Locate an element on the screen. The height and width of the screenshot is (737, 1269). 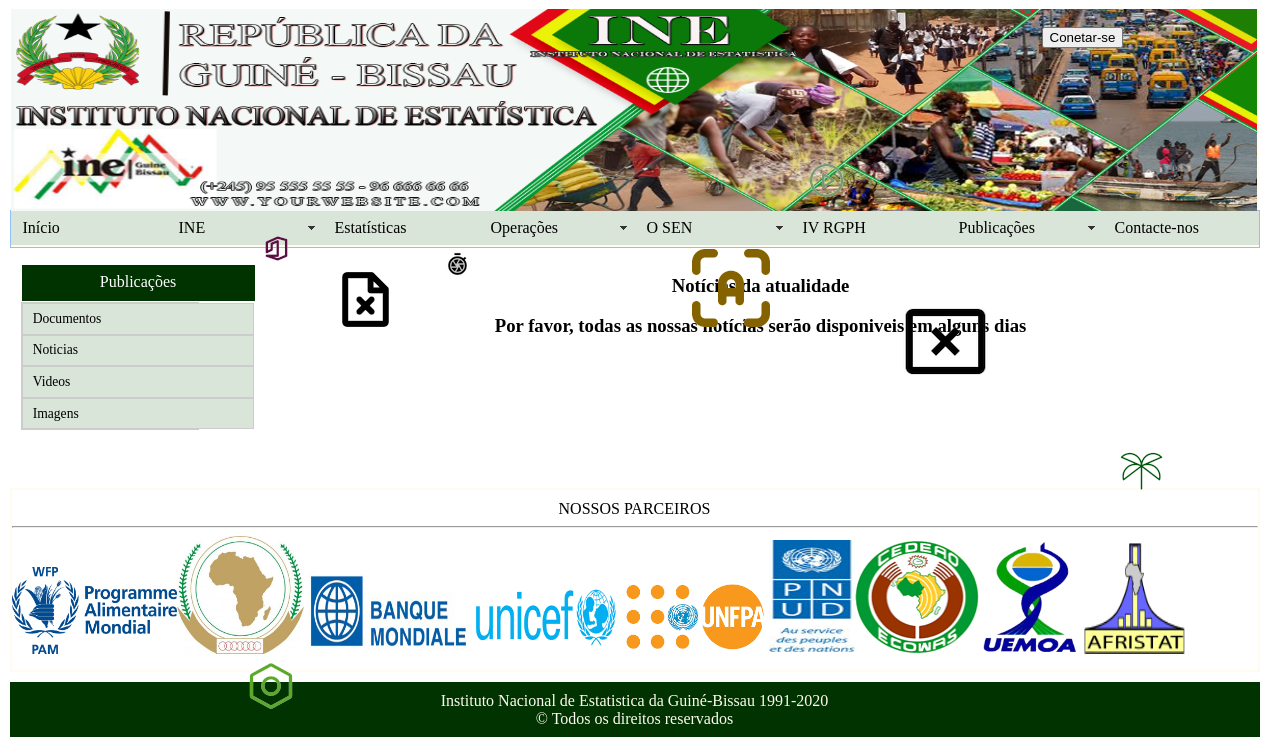
enable auto-focus mode for camera is located at coordinates (731, 288).